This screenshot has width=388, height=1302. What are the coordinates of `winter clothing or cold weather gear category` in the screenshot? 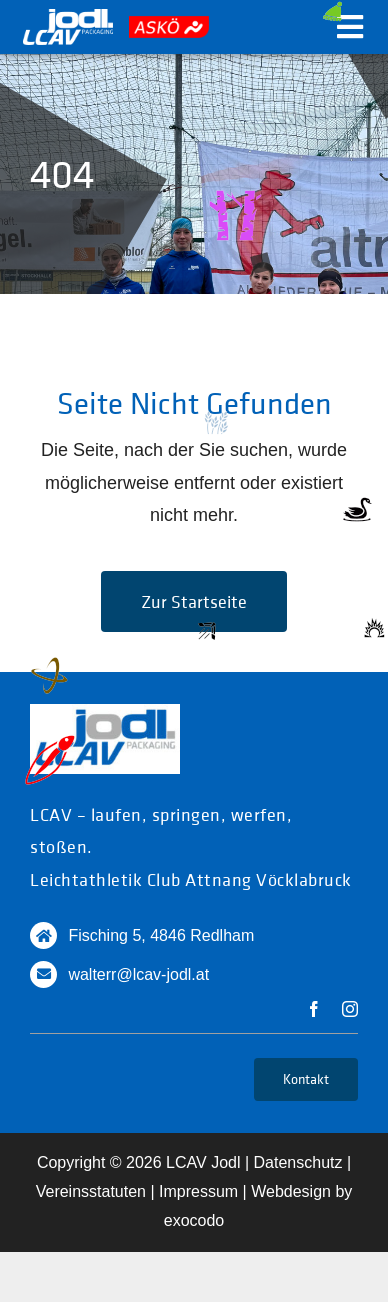 It's located at (332, 11).